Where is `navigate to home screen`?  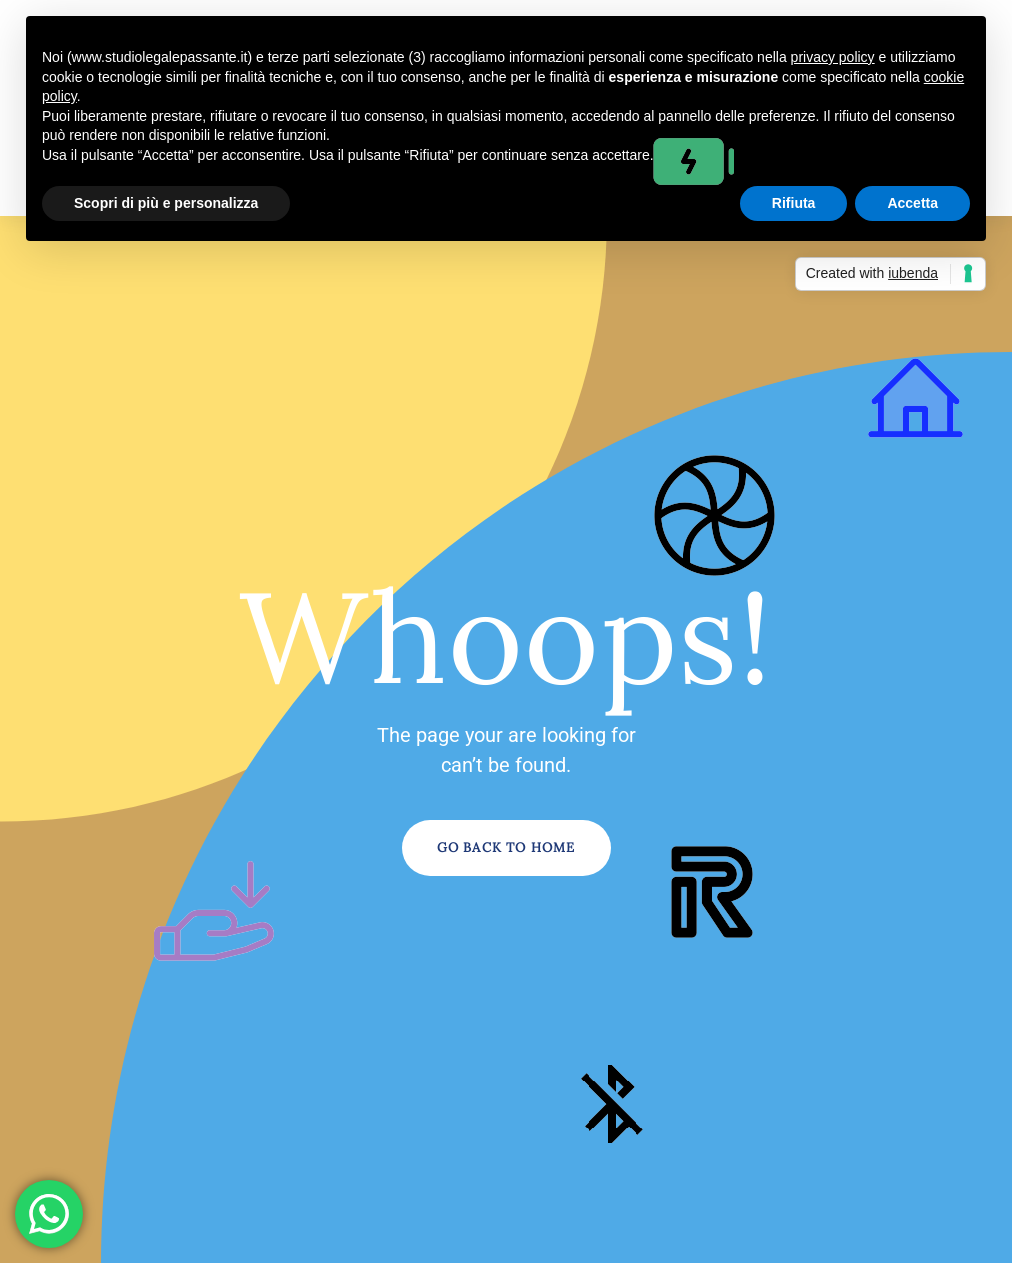 navigate to home screen is located at coordinates (915, 399).